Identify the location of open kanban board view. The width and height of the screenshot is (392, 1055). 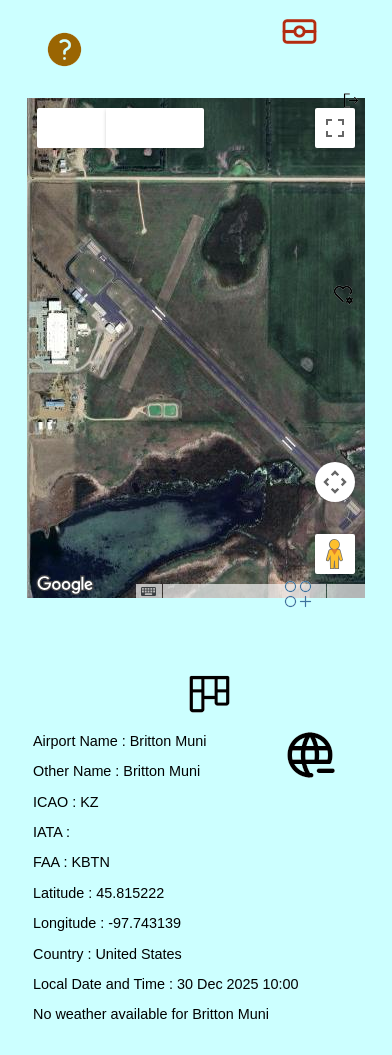
(209, 692).